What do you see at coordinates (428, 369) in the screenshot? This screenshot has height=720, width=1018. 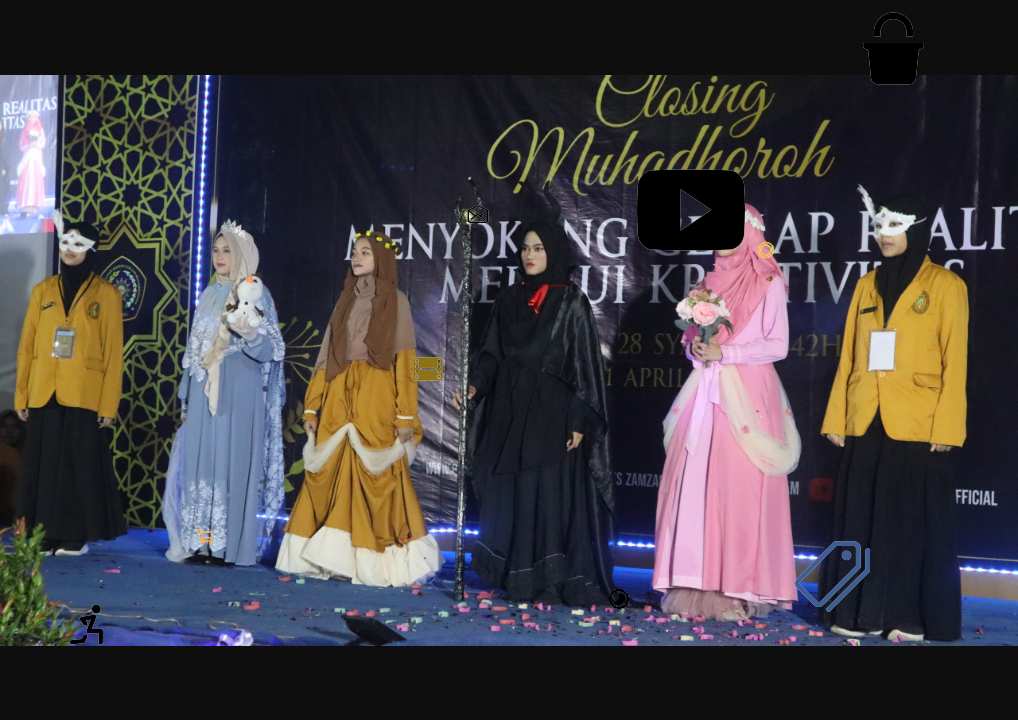 I see `access video or movie content` at bounding box center [428, 369].